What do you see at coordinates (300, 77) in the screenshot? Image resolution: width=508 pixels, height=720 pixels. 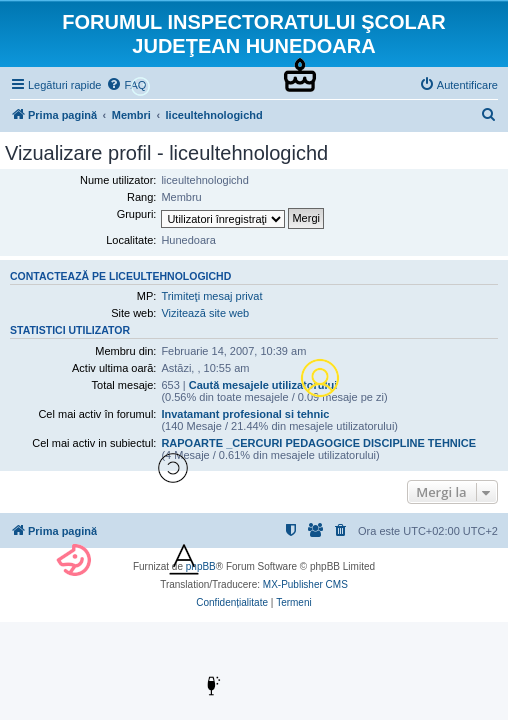 I see `view birthday or celebration reminders` at bounding box center [300, 77].